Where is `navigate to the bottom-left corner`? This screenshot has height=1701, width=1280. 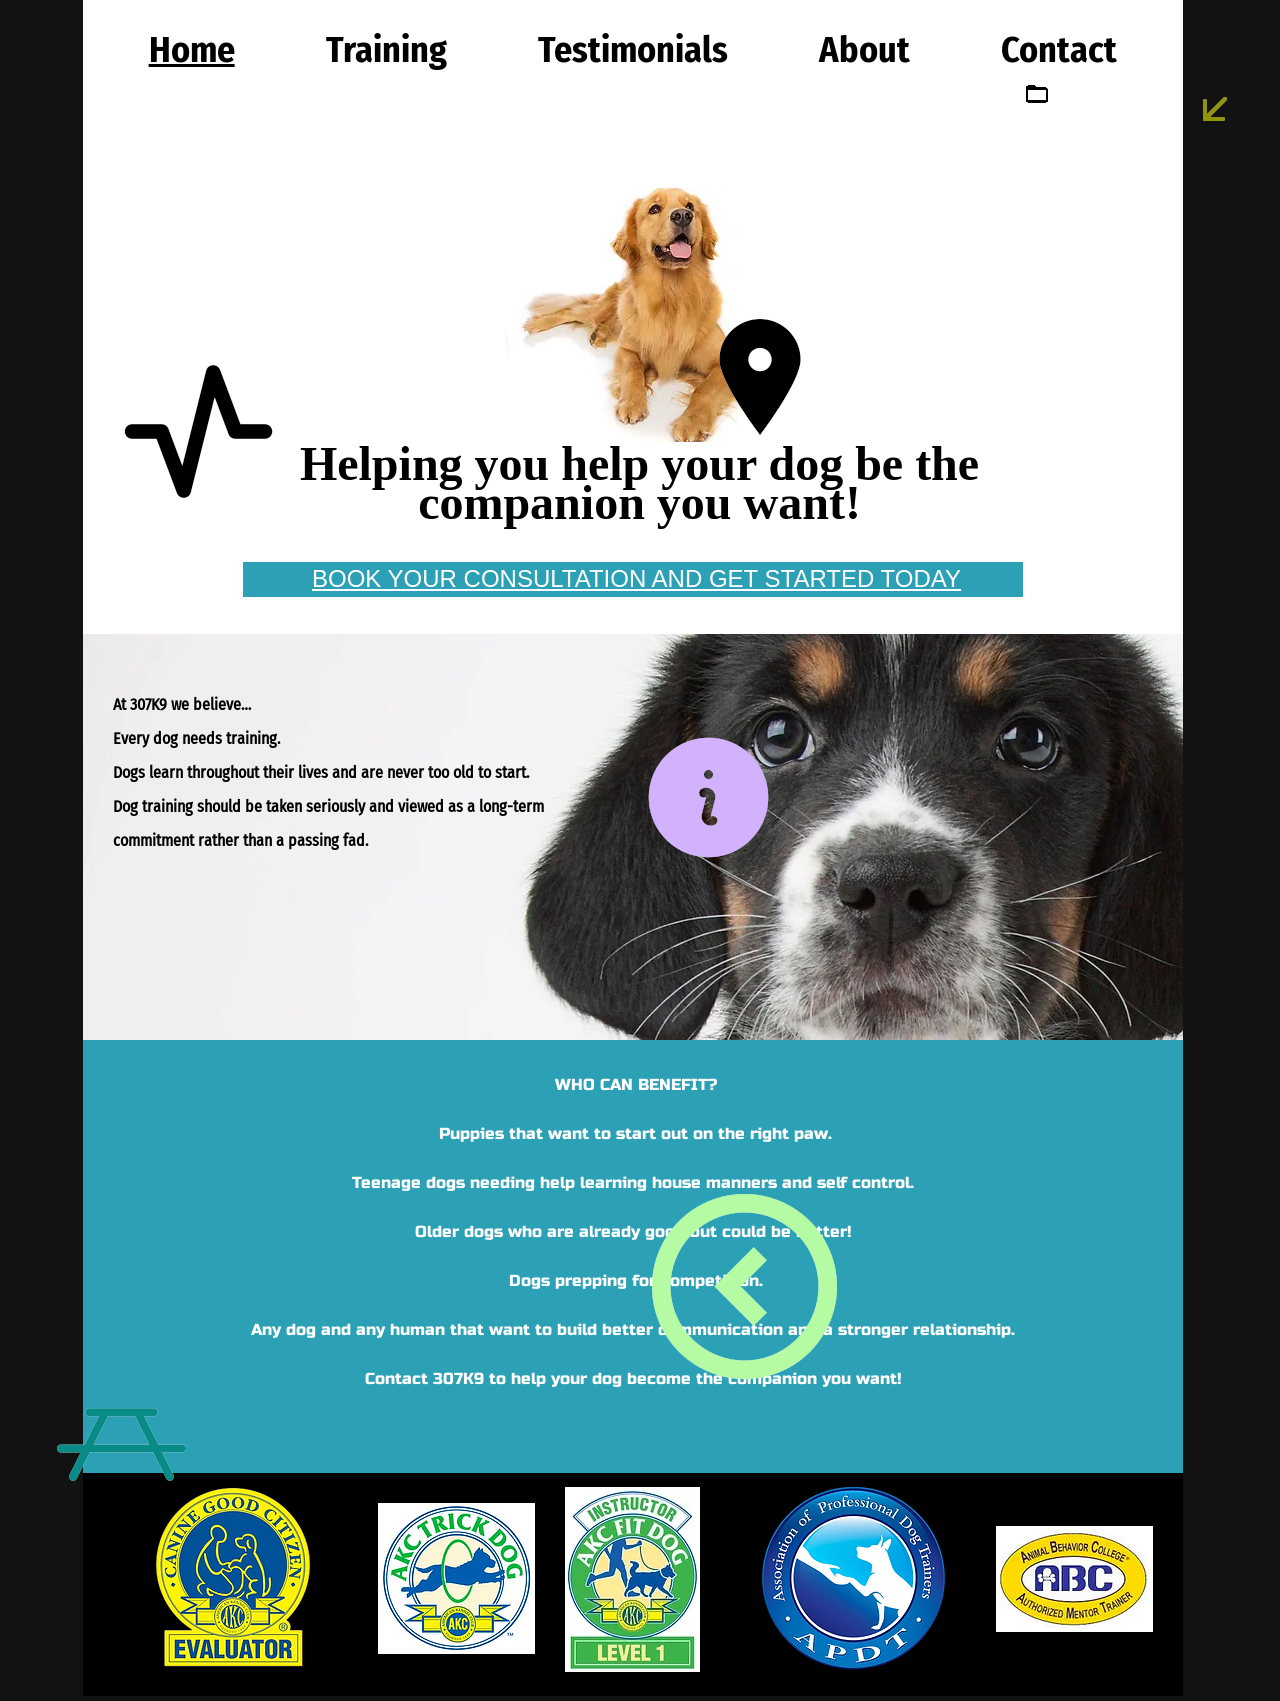 navigate to the bottom-left corner is located at coordinates (1215, 109).